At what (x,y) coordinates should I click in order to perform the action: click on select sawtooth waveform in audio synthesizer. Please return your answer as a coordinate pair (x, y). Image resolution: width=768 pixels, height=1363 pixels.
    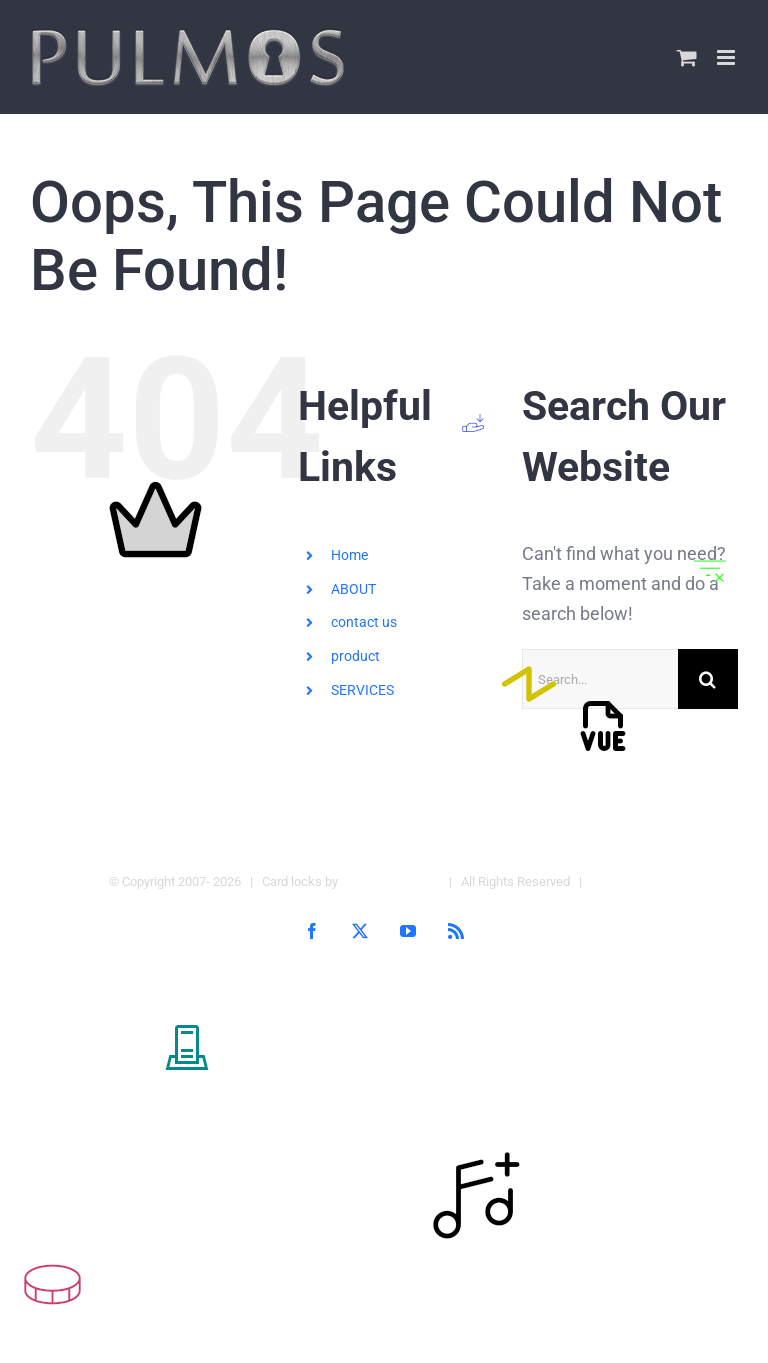
    Looking at the image, I should click on (529, 684).